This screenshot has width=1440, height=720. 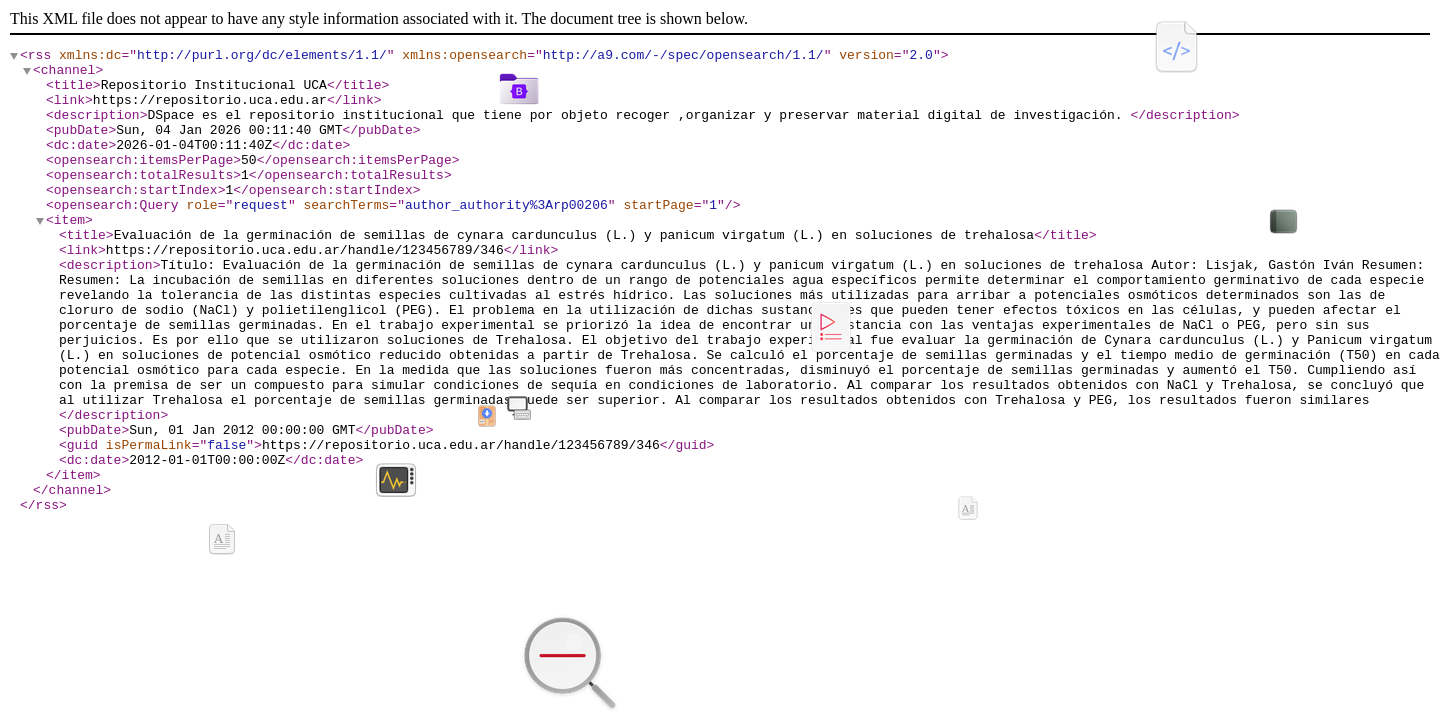 What do you see at coordinates (519, 90) in the screenshot?
I see `open bootstrap framework project folder` at bounding box center [519, 90].